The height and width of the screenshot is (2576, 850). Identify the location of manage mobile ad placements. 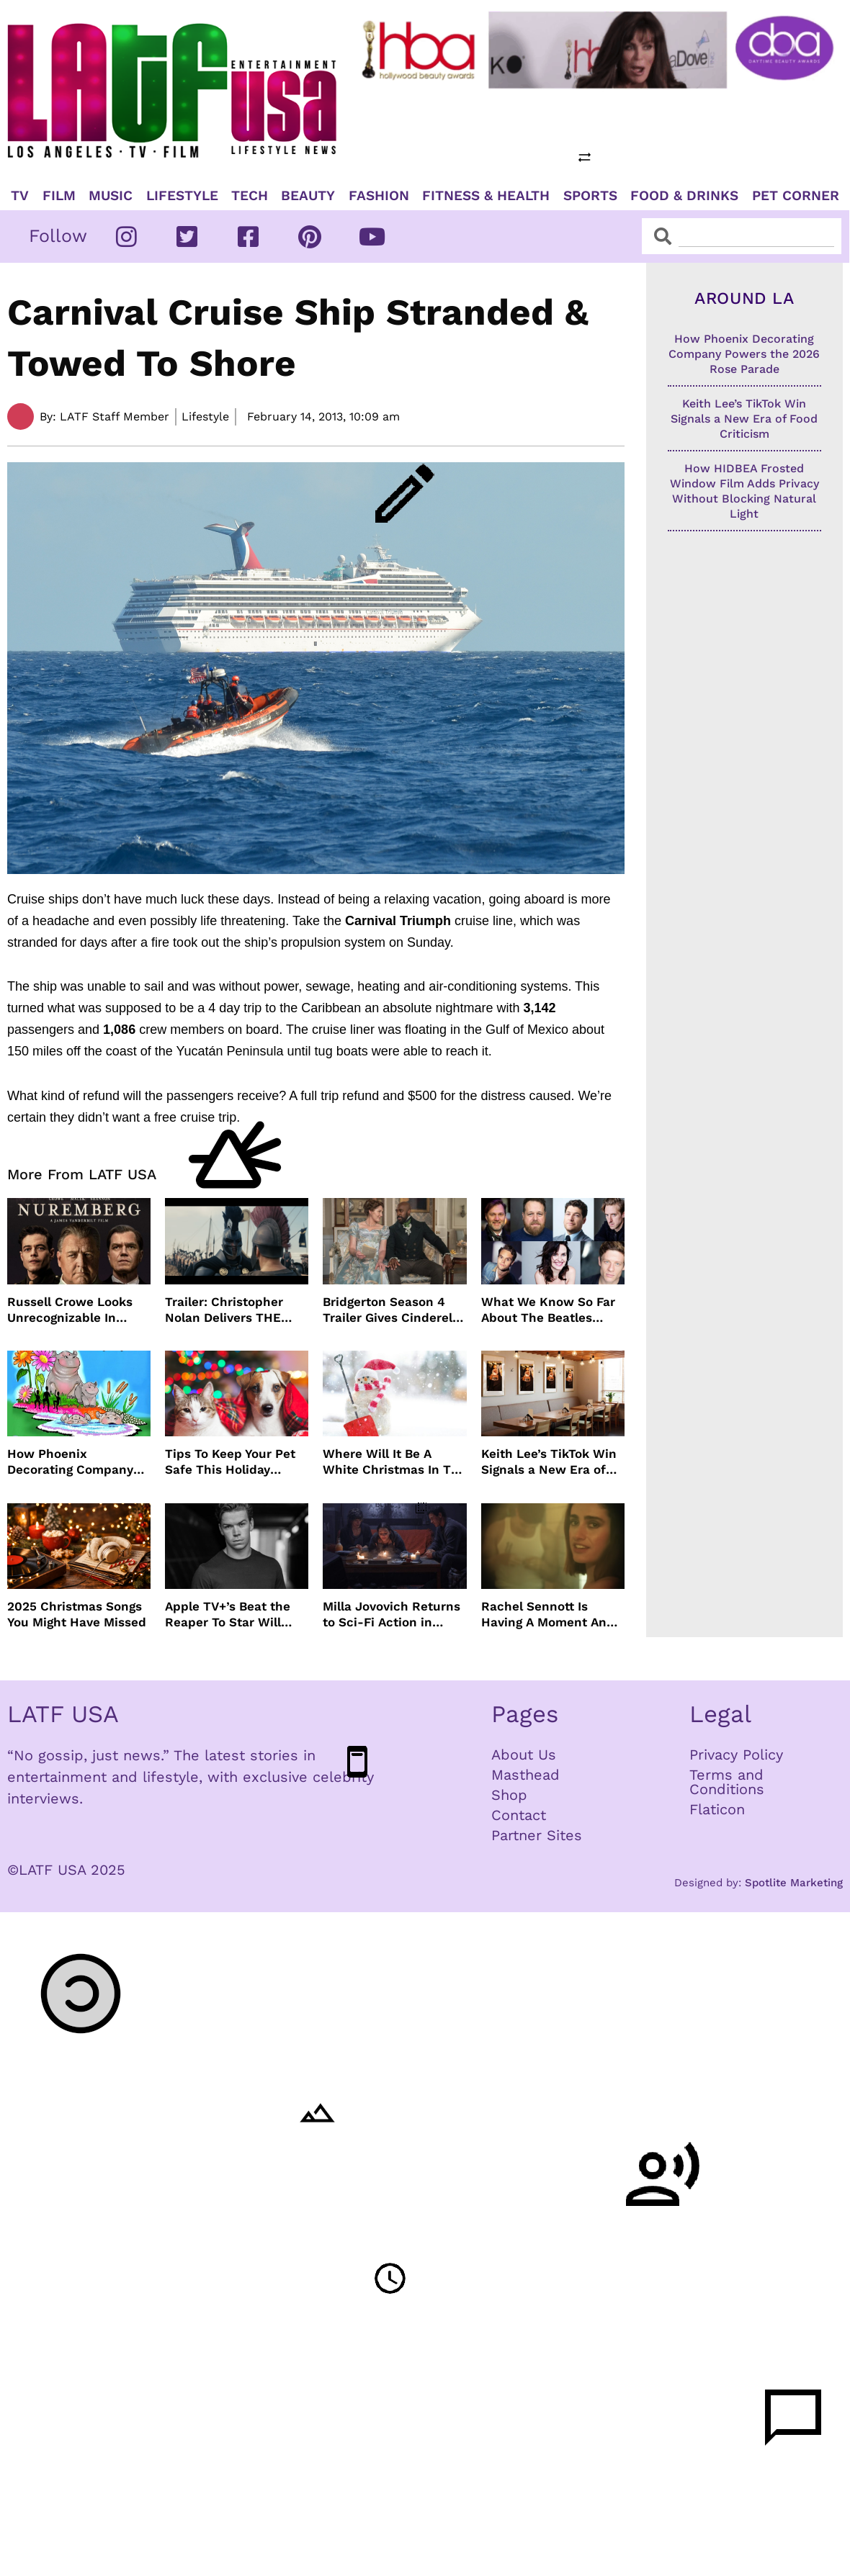
(357, 1762).